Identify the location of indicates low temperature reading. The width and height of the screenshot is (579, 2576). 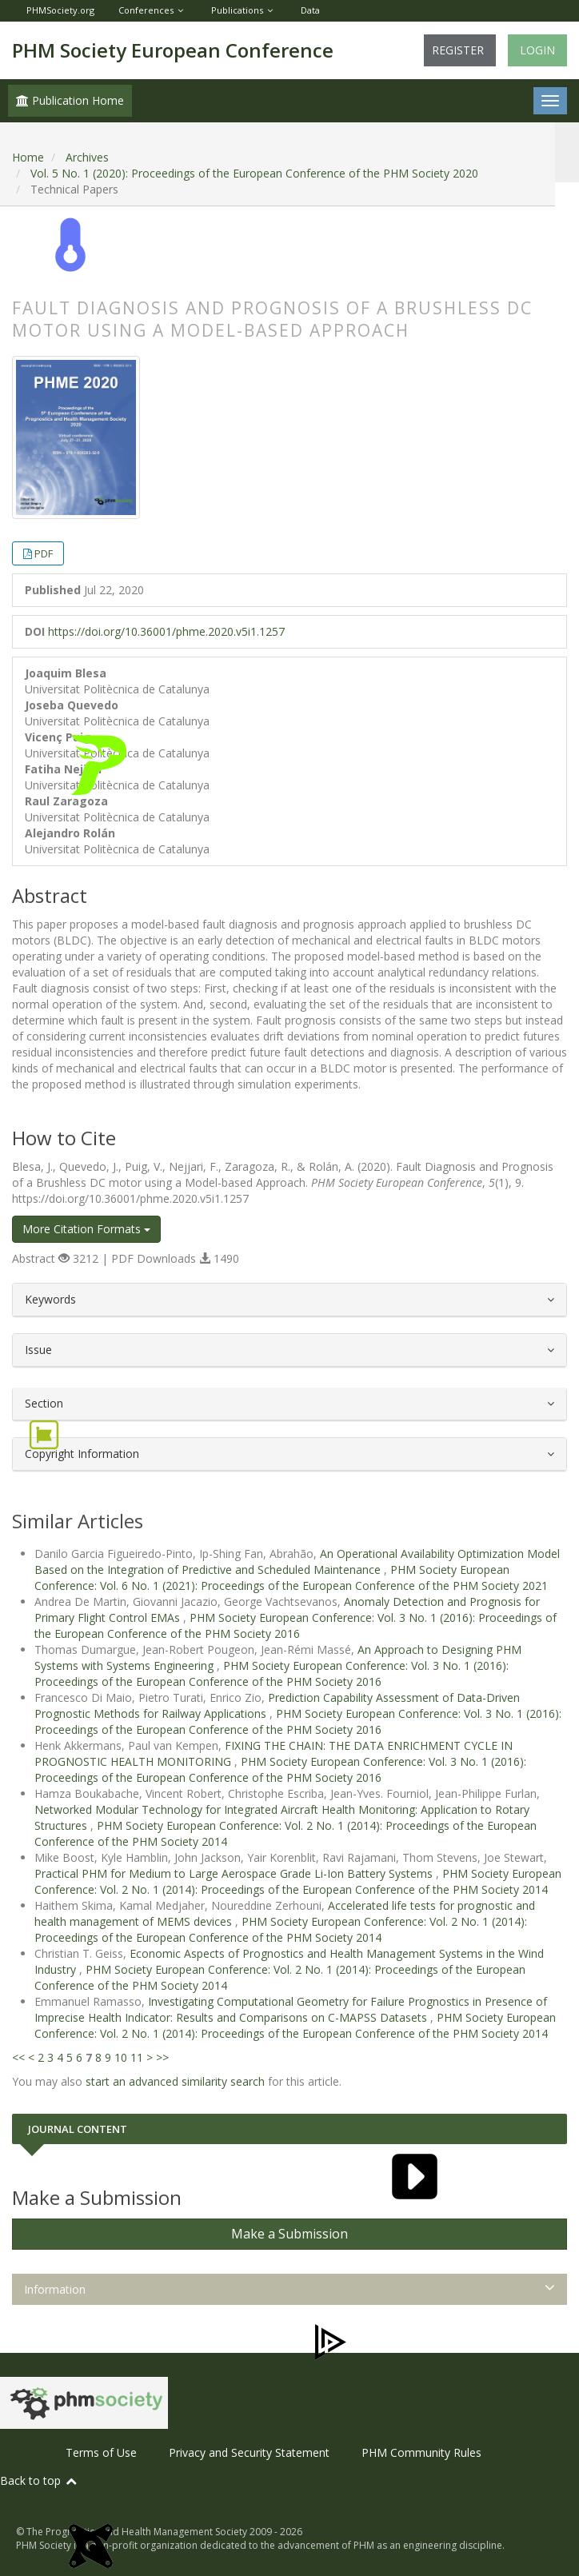
(70, 245).